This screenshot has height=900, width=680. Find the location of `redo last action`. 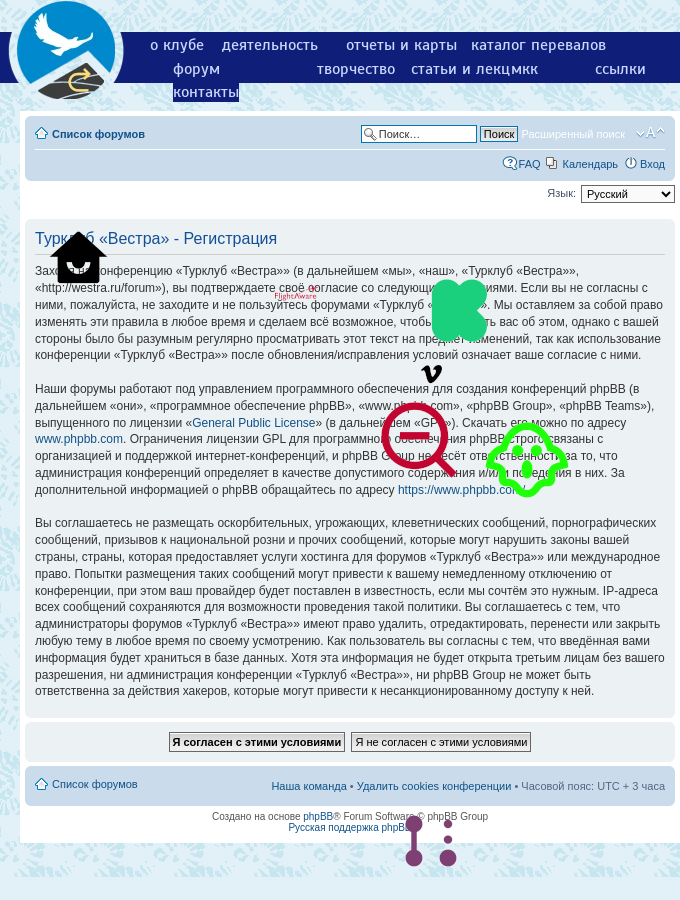

redo last action is located at coordinates (79, 81).